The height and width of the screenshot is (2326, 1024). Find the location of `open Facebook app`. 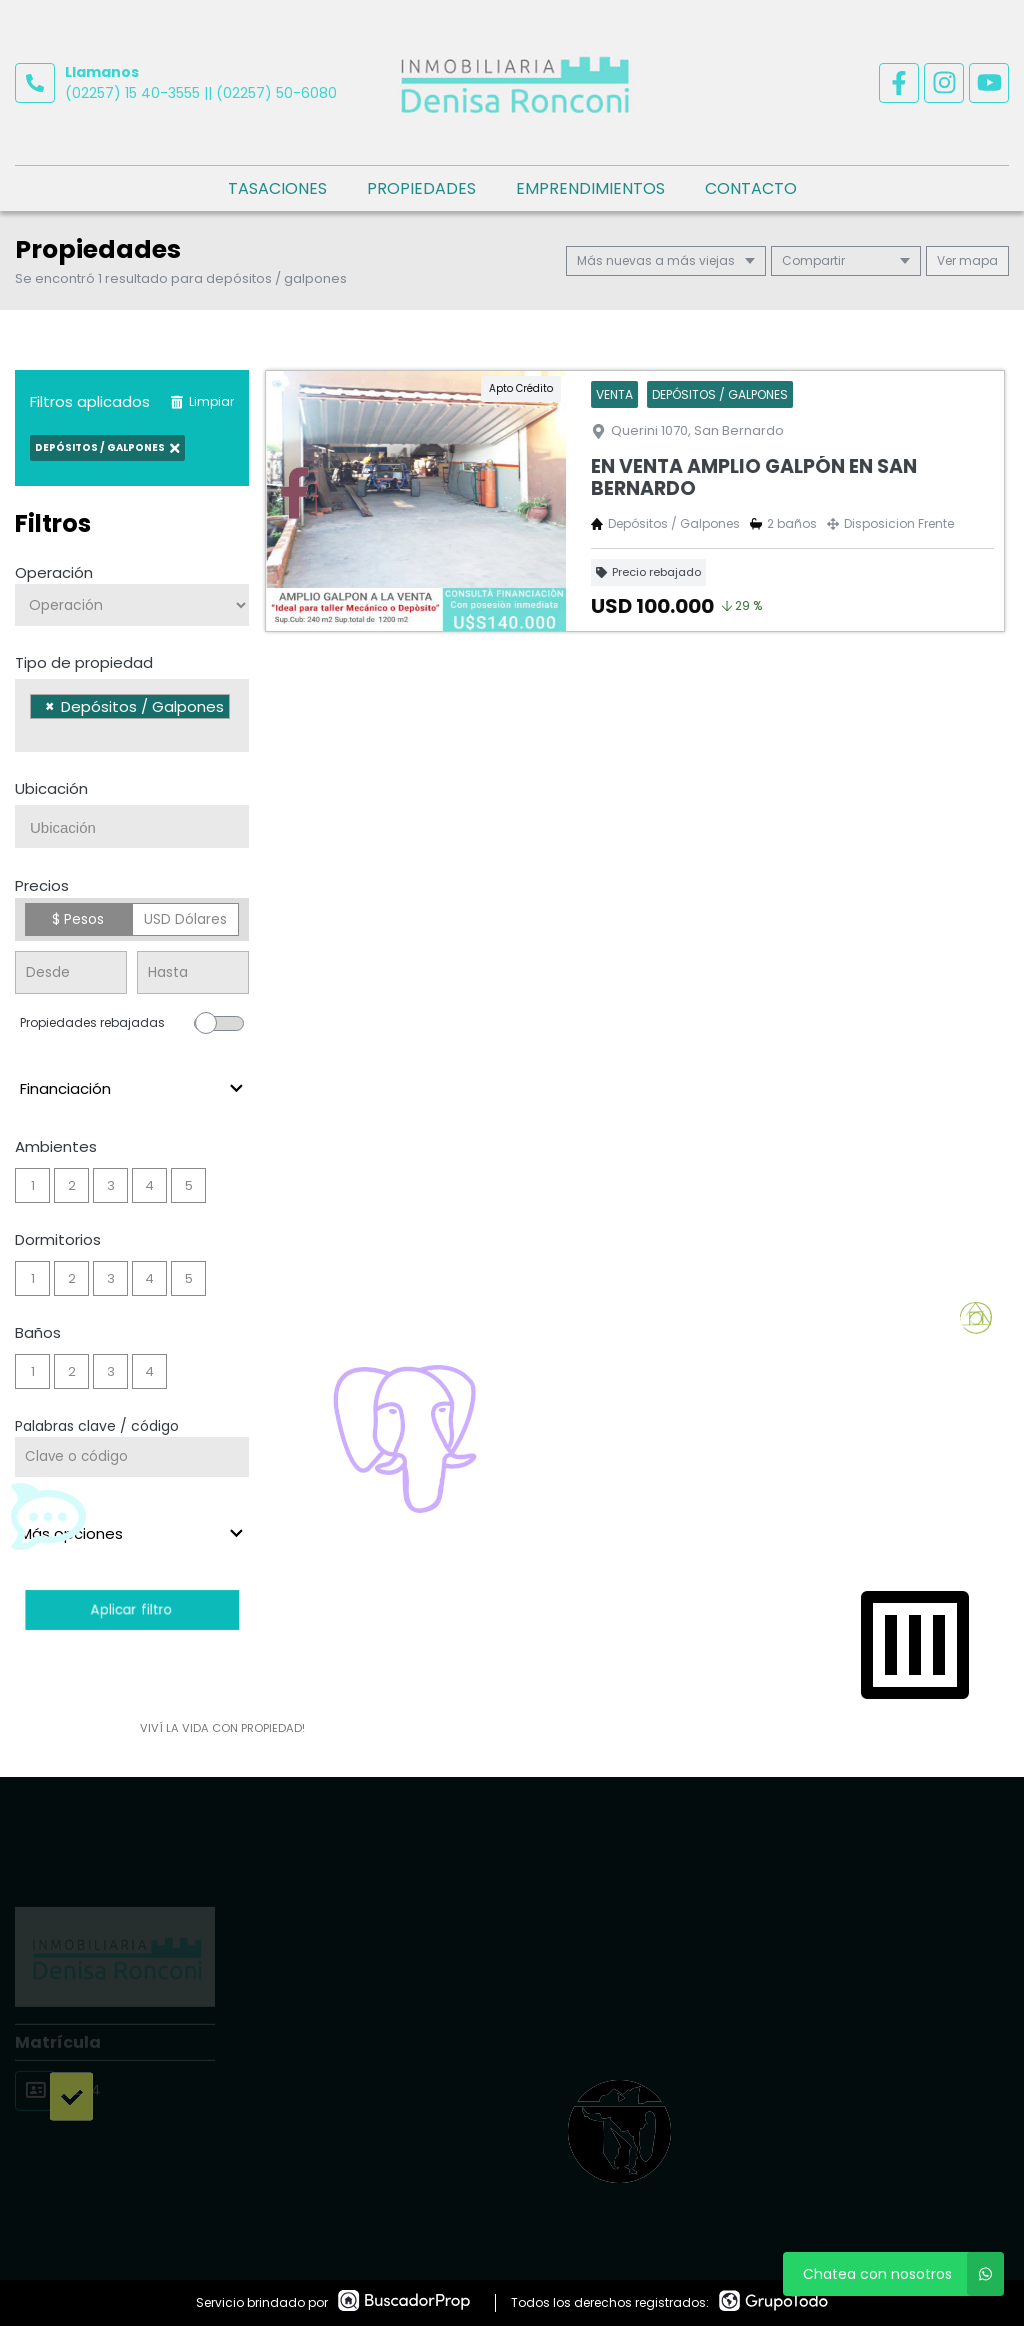

open Facebook app is located at coordinates (294, 493).